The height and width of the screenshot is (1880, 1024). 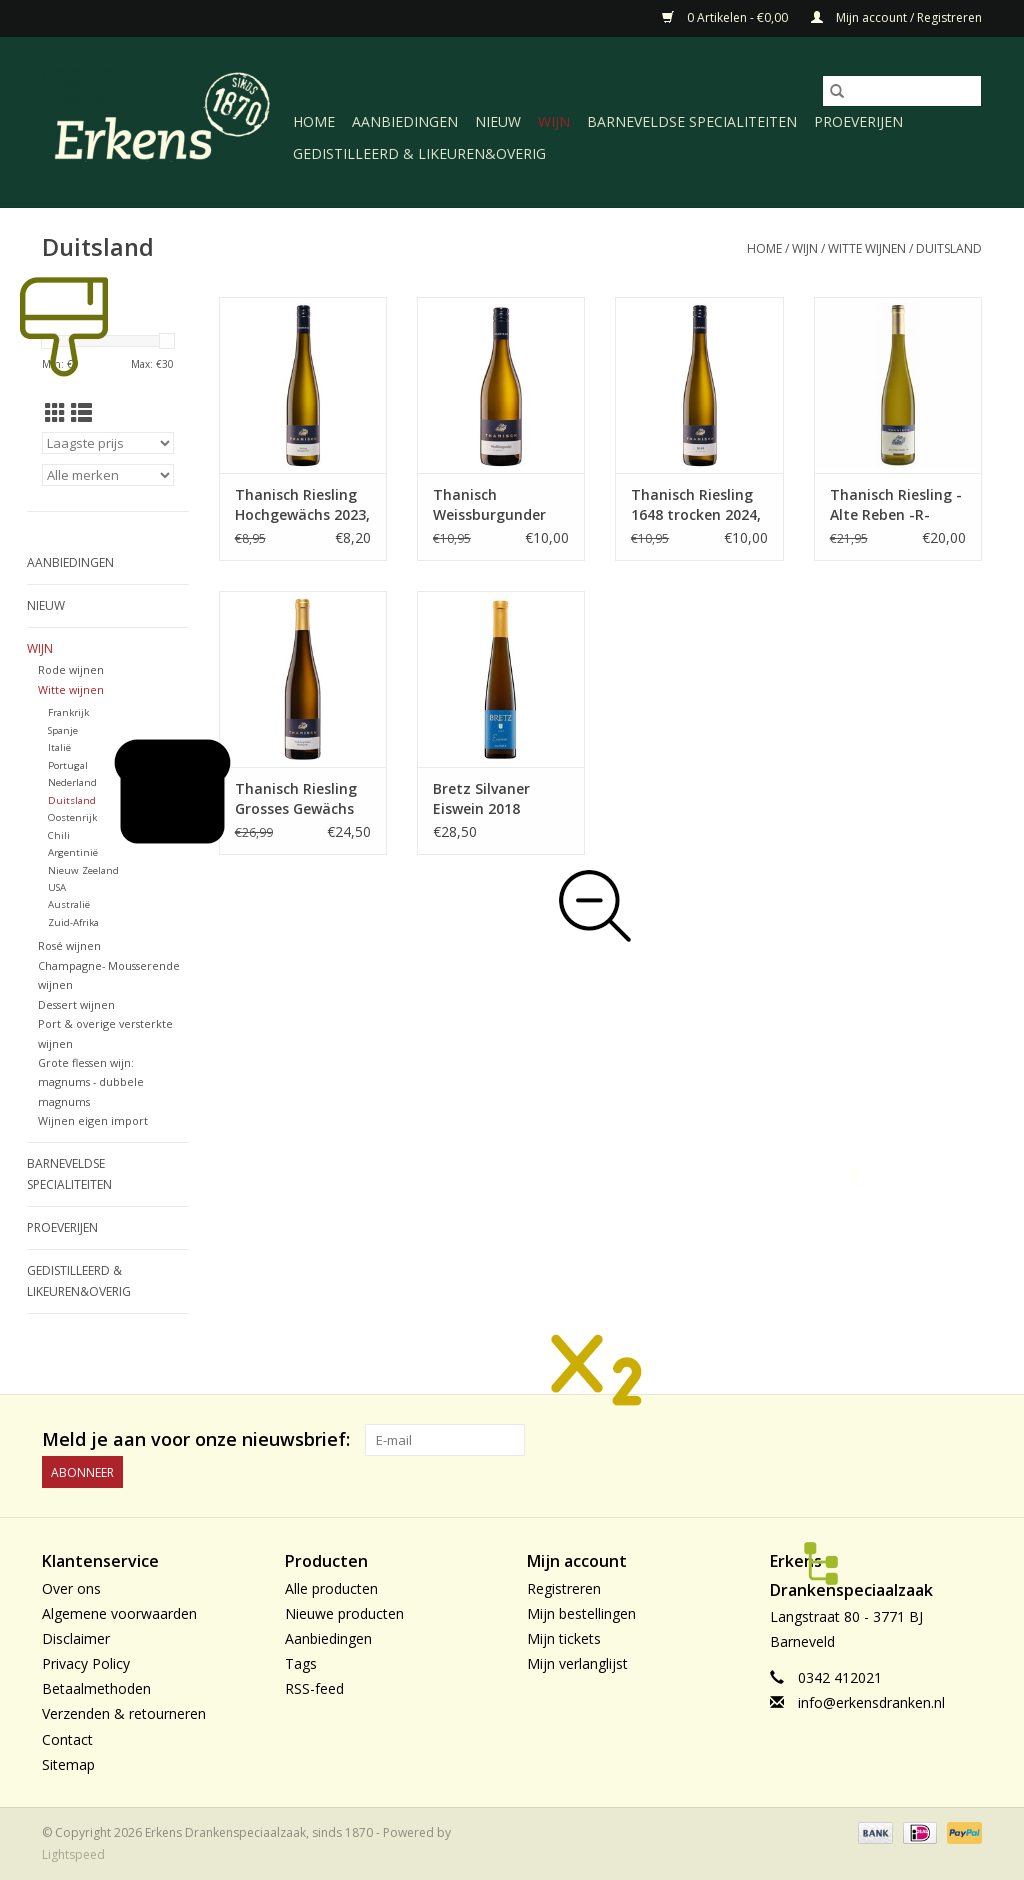 What do you see at coordinates (172, 791) in the screenshot?
I see `browse bakery or bread products` at bounding box center [172, 791].